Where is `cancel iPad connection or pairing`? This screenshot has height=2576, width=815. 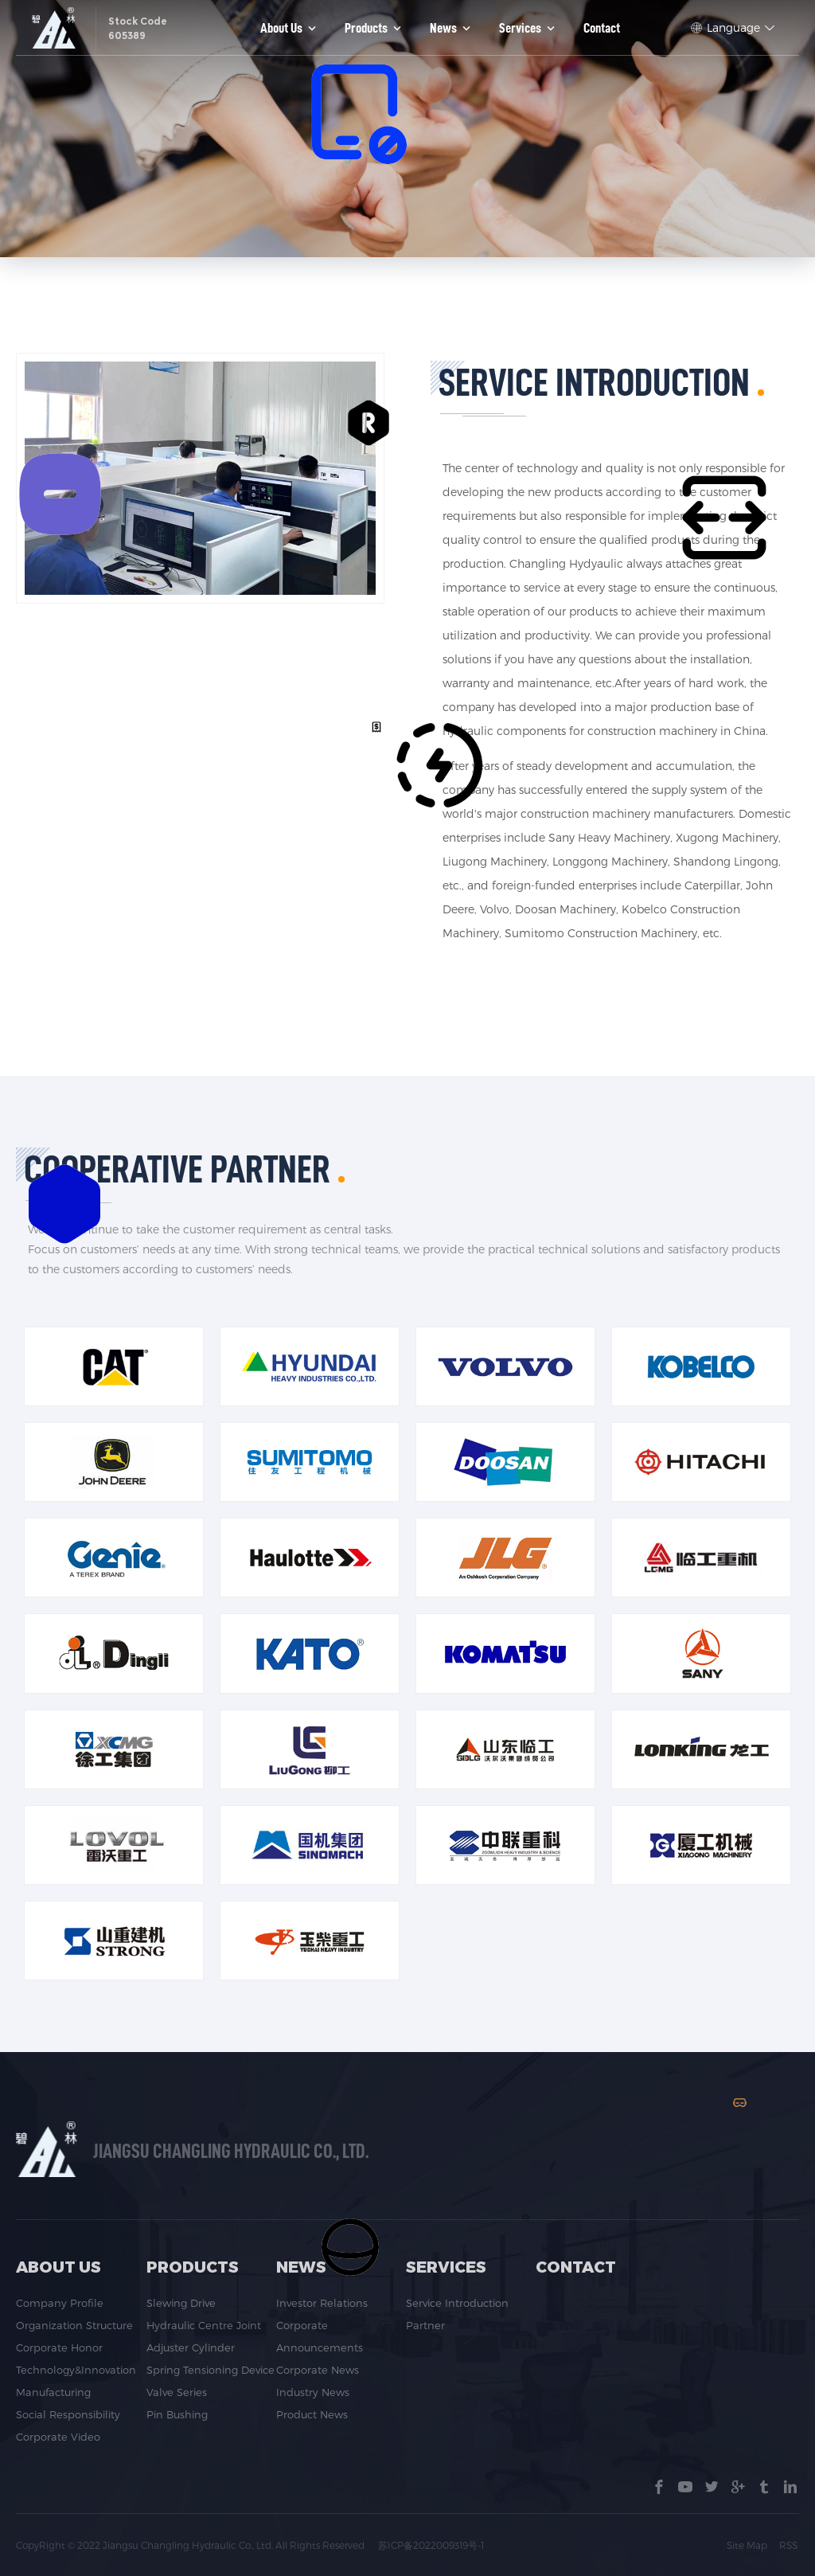 cancel iPad connection or pairing is located at coordinates (354, 111).